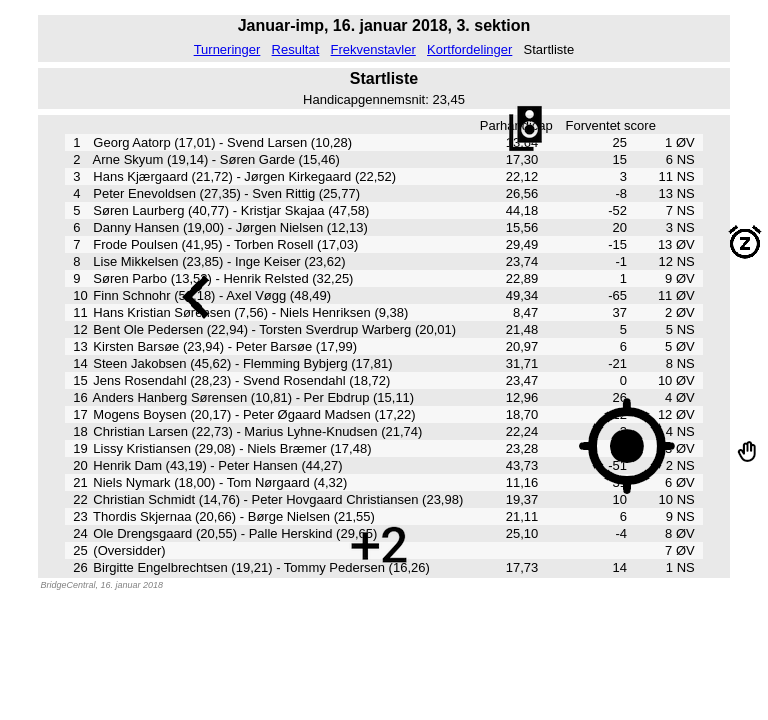 This screenshot has width=768, height=720. What do you see at coordinates (747, 451) in the screenshot?
I see `stop or pause an action` at bounding box center [747, 451].